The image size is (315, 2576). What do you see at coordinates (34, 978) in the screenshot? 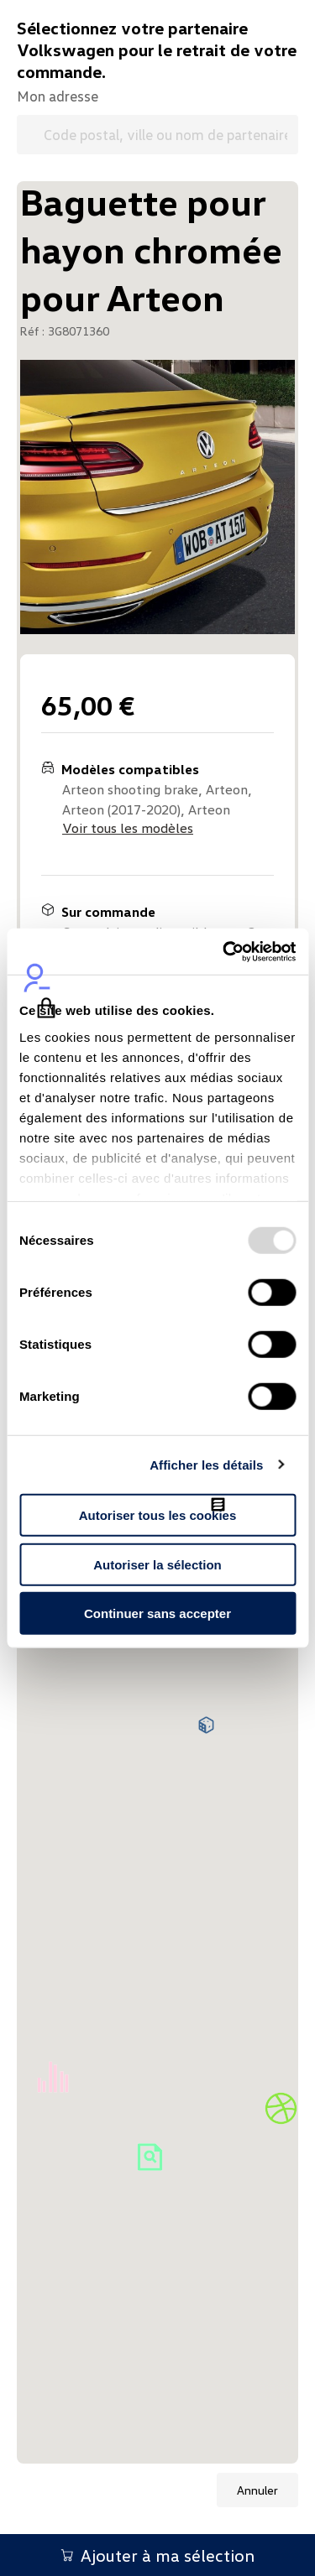
I see `remove a user or contact` at bounding box center [34, 978].